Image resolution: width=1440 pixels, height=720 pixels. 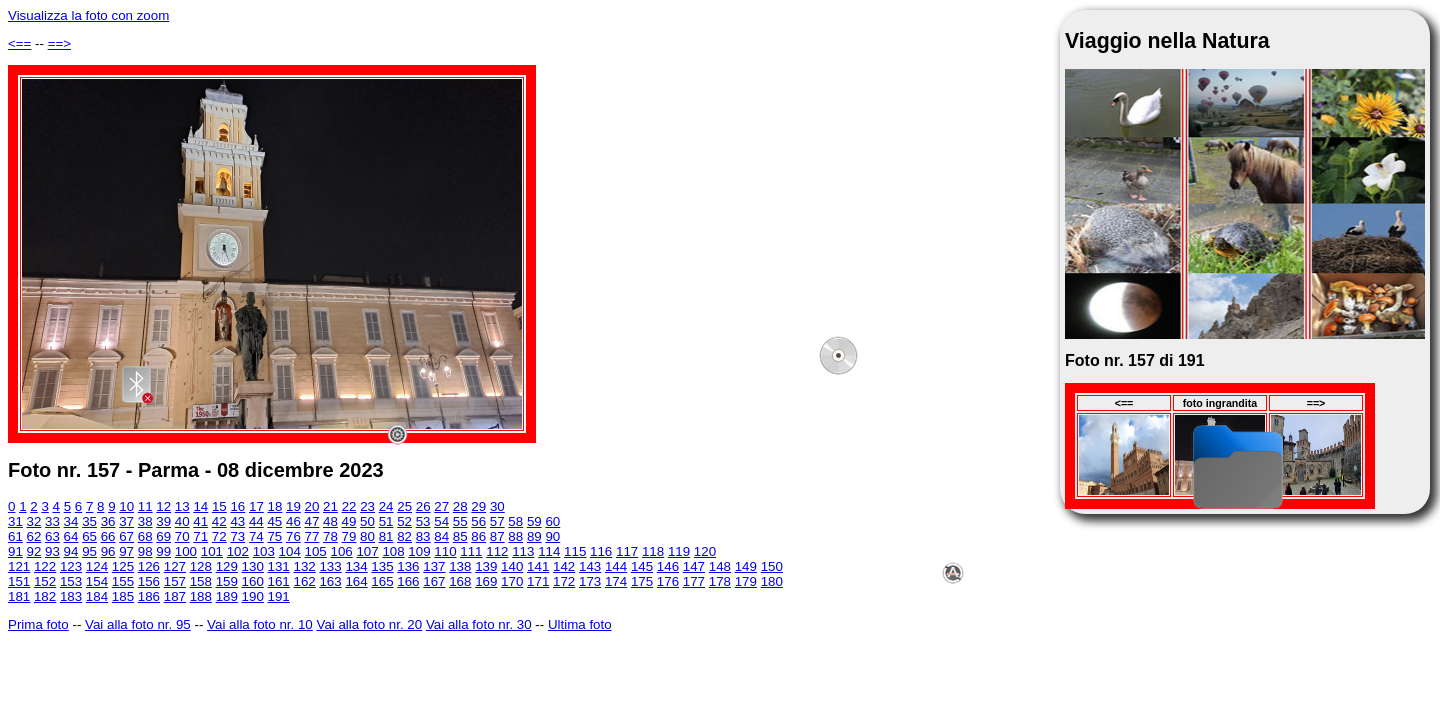 What do you see at coordinates (838, 355) in the screenshot?
I see `access CD/DVD drive` at bounding box center [838, 355].